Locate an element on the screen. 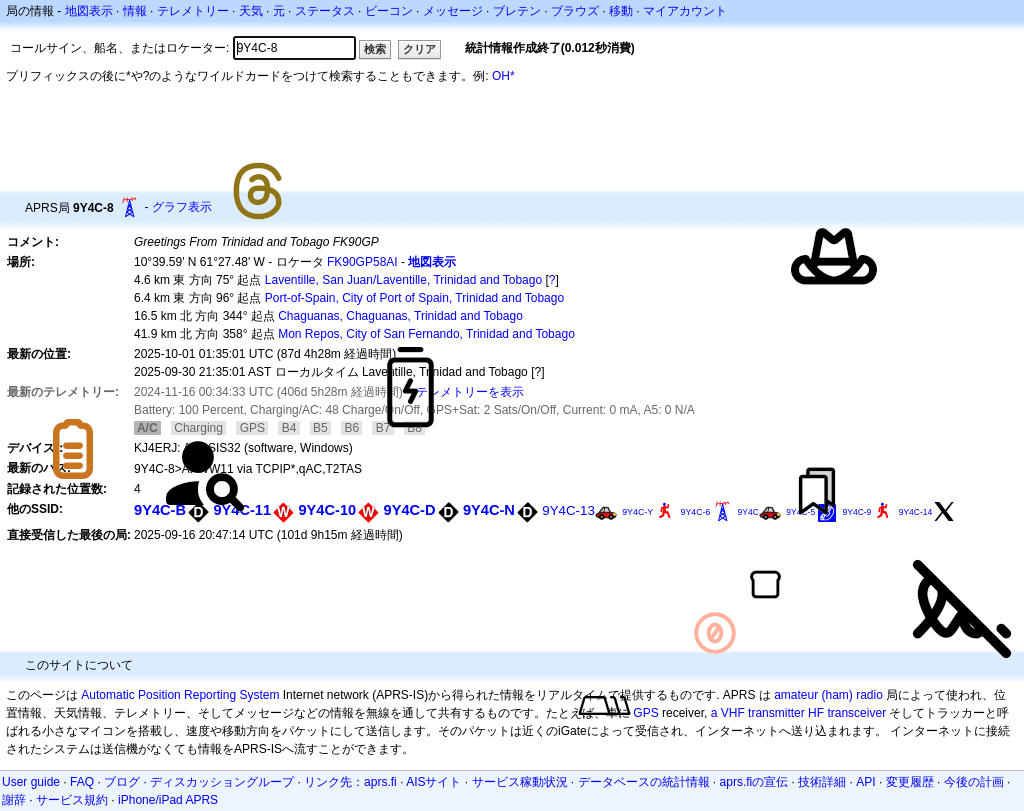 This screenshot has height=811, width=1024. view your bookmarked items is located at coordinates (817, 491).